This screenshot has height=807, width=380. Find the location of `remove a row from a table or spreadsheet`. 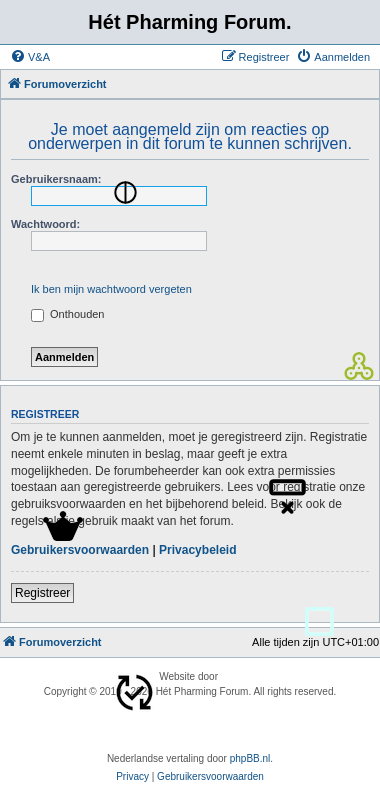

remove a row from a table or spreadsheet is located at coordinates (287, 495).